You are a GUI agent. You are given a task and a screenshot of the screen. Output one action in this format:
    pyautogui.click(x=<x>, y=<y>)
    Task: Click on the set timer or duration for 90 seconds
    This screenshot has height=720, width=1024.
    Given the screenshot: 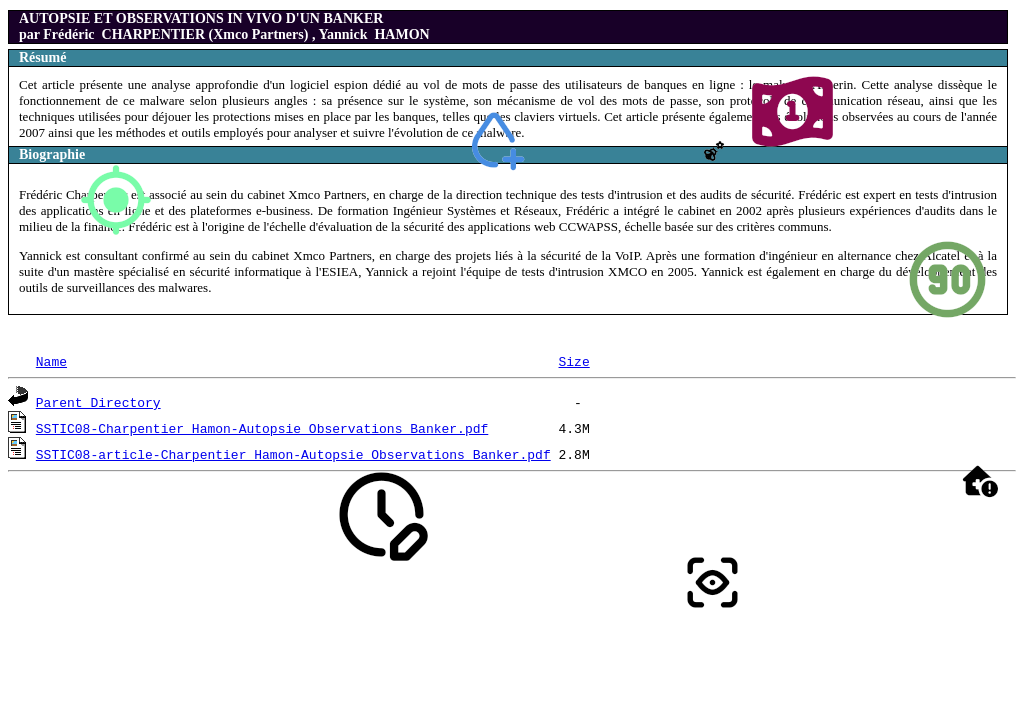 What is the action you would take?
    pyautogui.click(x=947, y=279)
    